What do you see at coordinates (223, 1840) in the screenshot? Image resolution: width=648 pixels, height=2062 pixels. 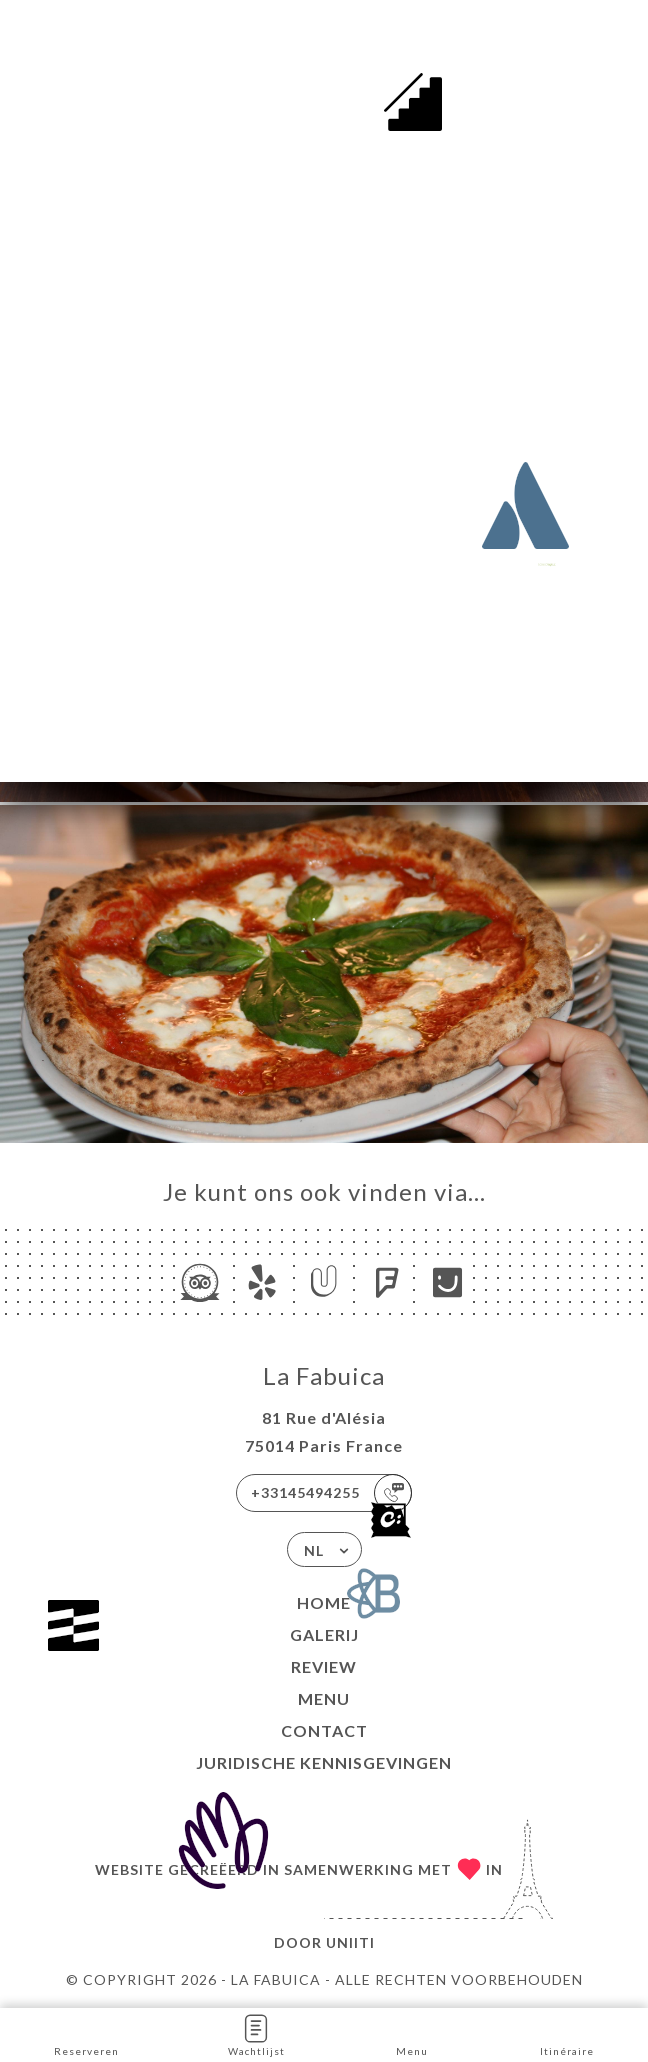 I see `open the Hey email app` at bounding box center [223, 1840].